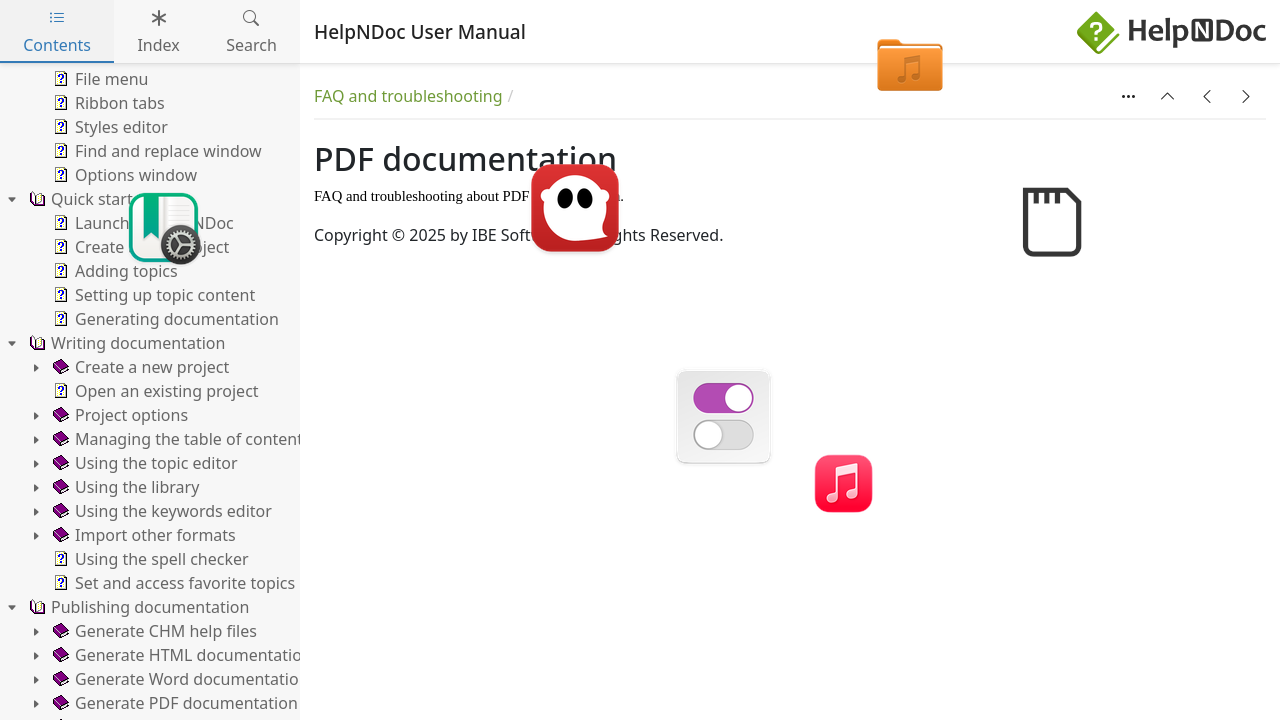 This screenshot has width=1280, height=720. I want to click on open calibre ebook editor, so click(163, 227).